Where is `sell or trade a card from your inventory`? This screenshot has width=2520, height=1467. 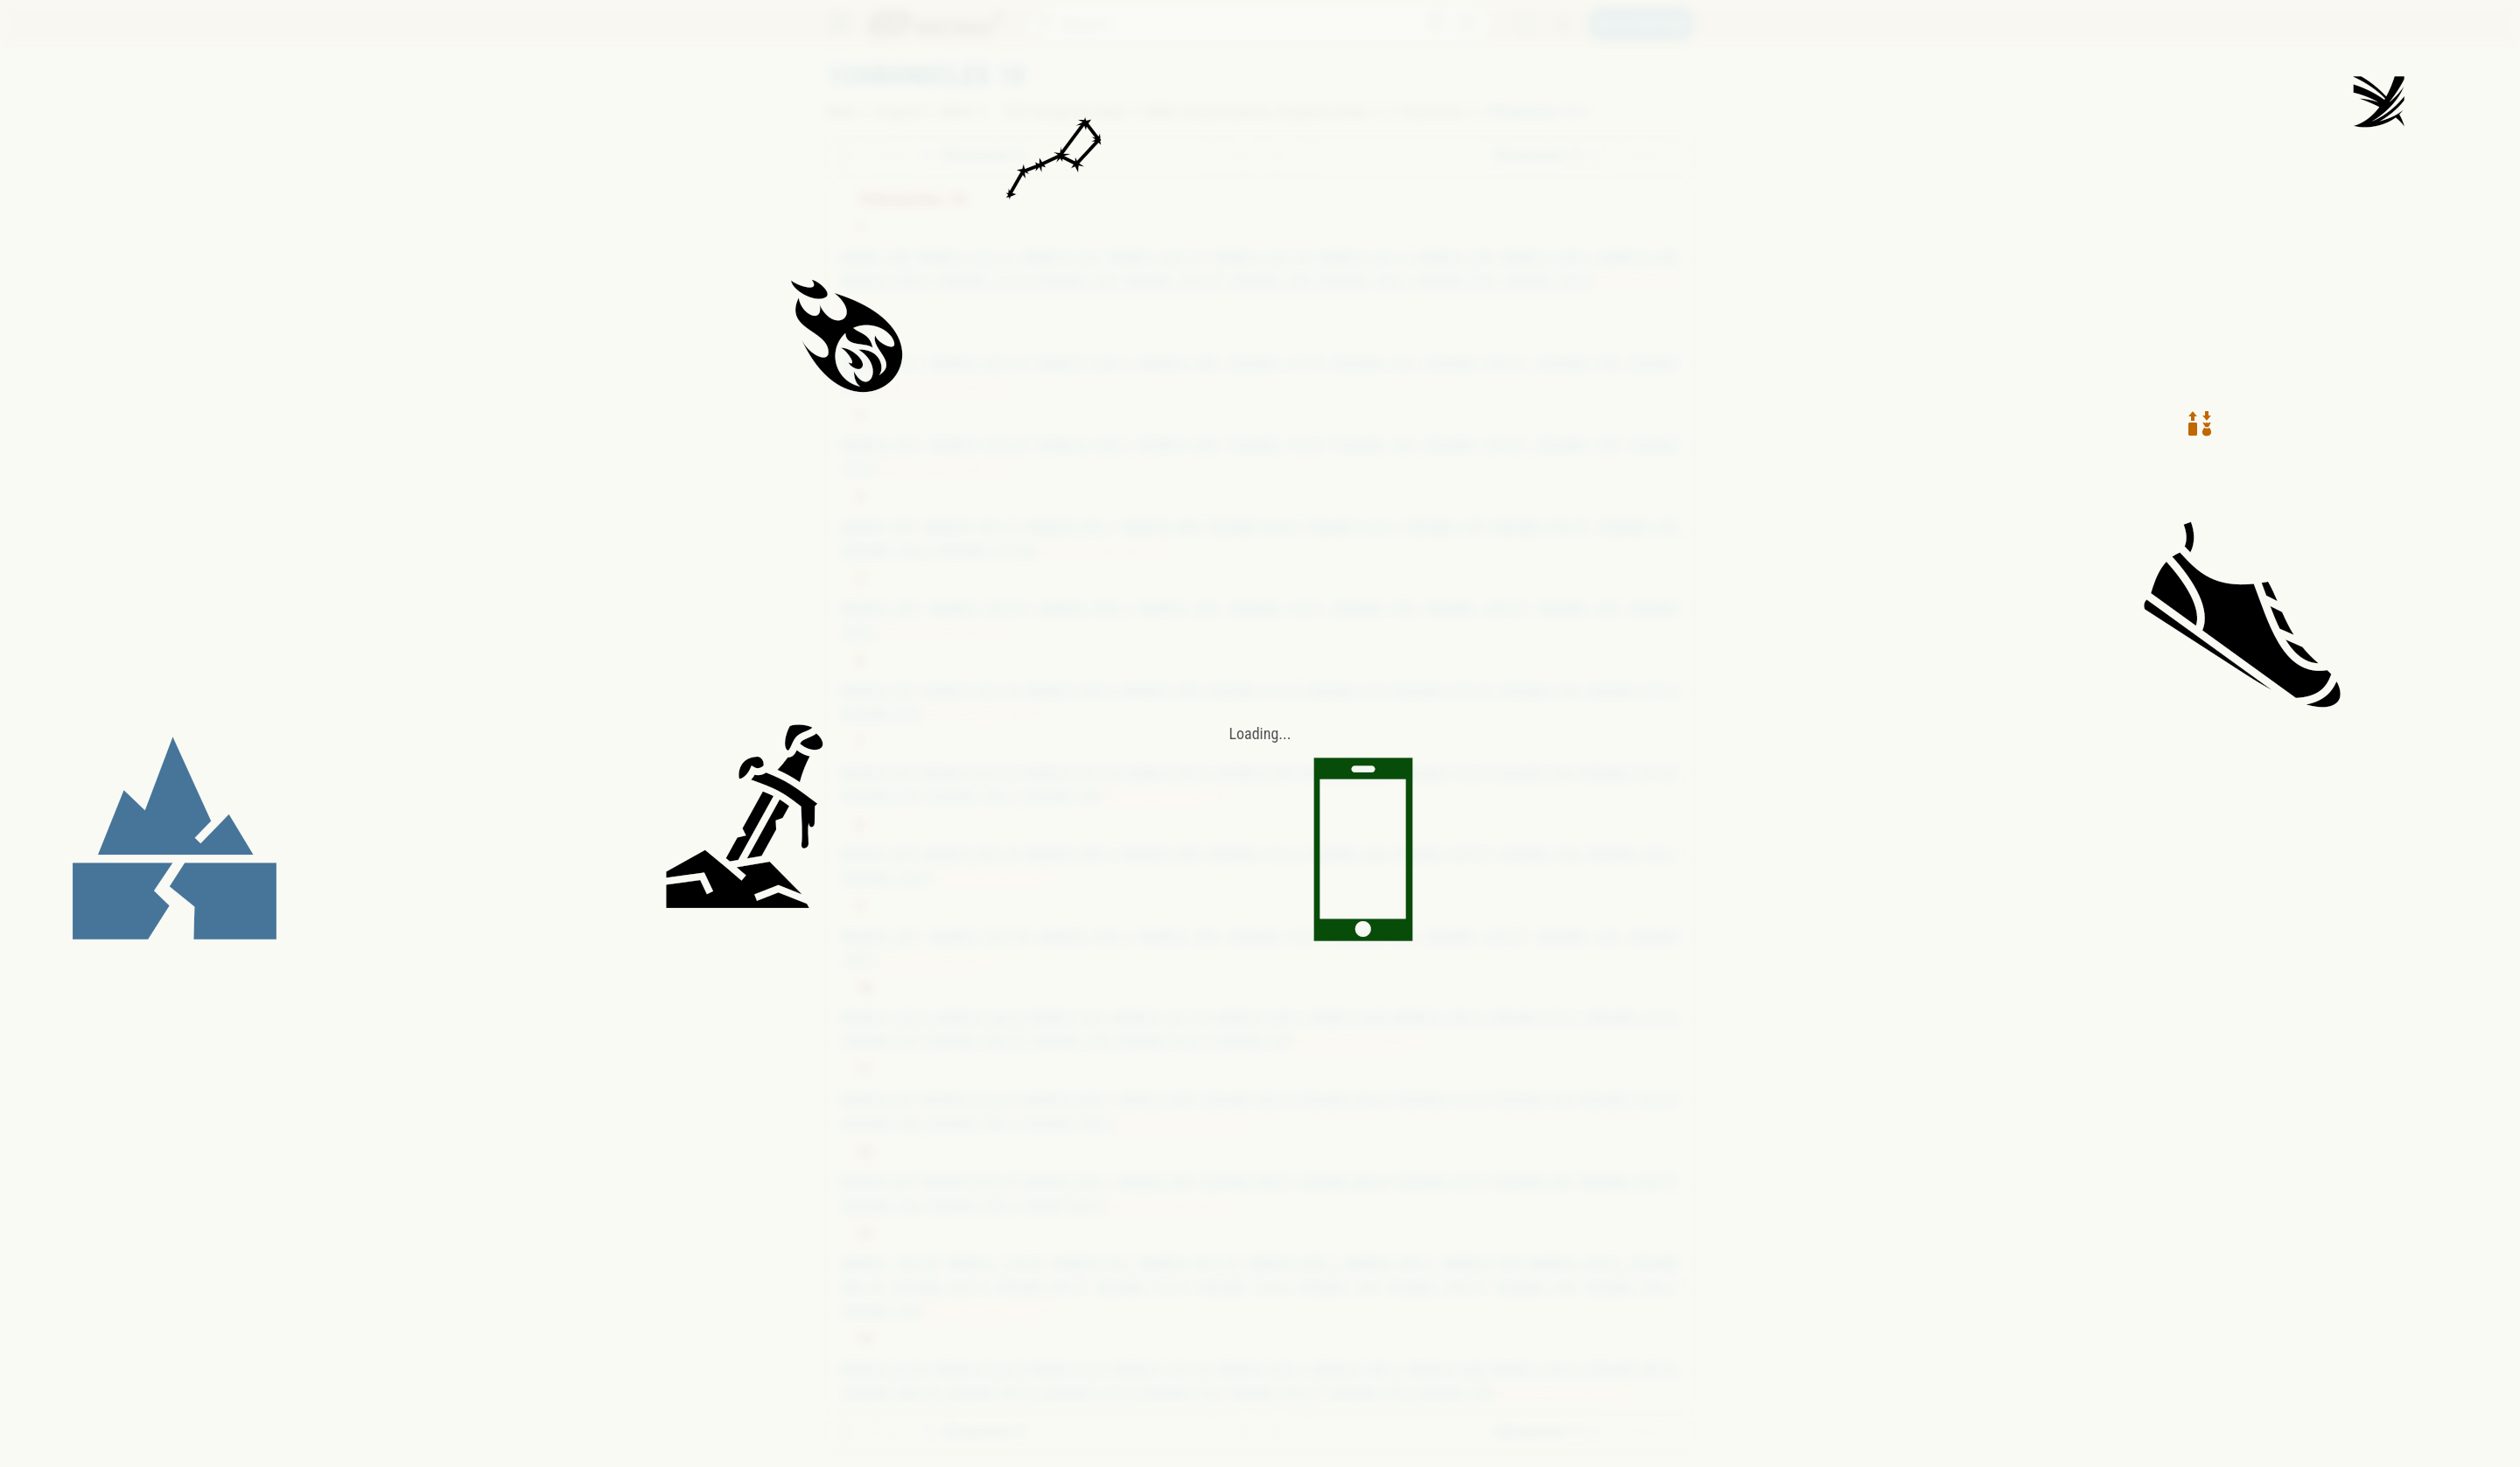 sell or trade a card from your inventory is located at coordinates (2200, 423).